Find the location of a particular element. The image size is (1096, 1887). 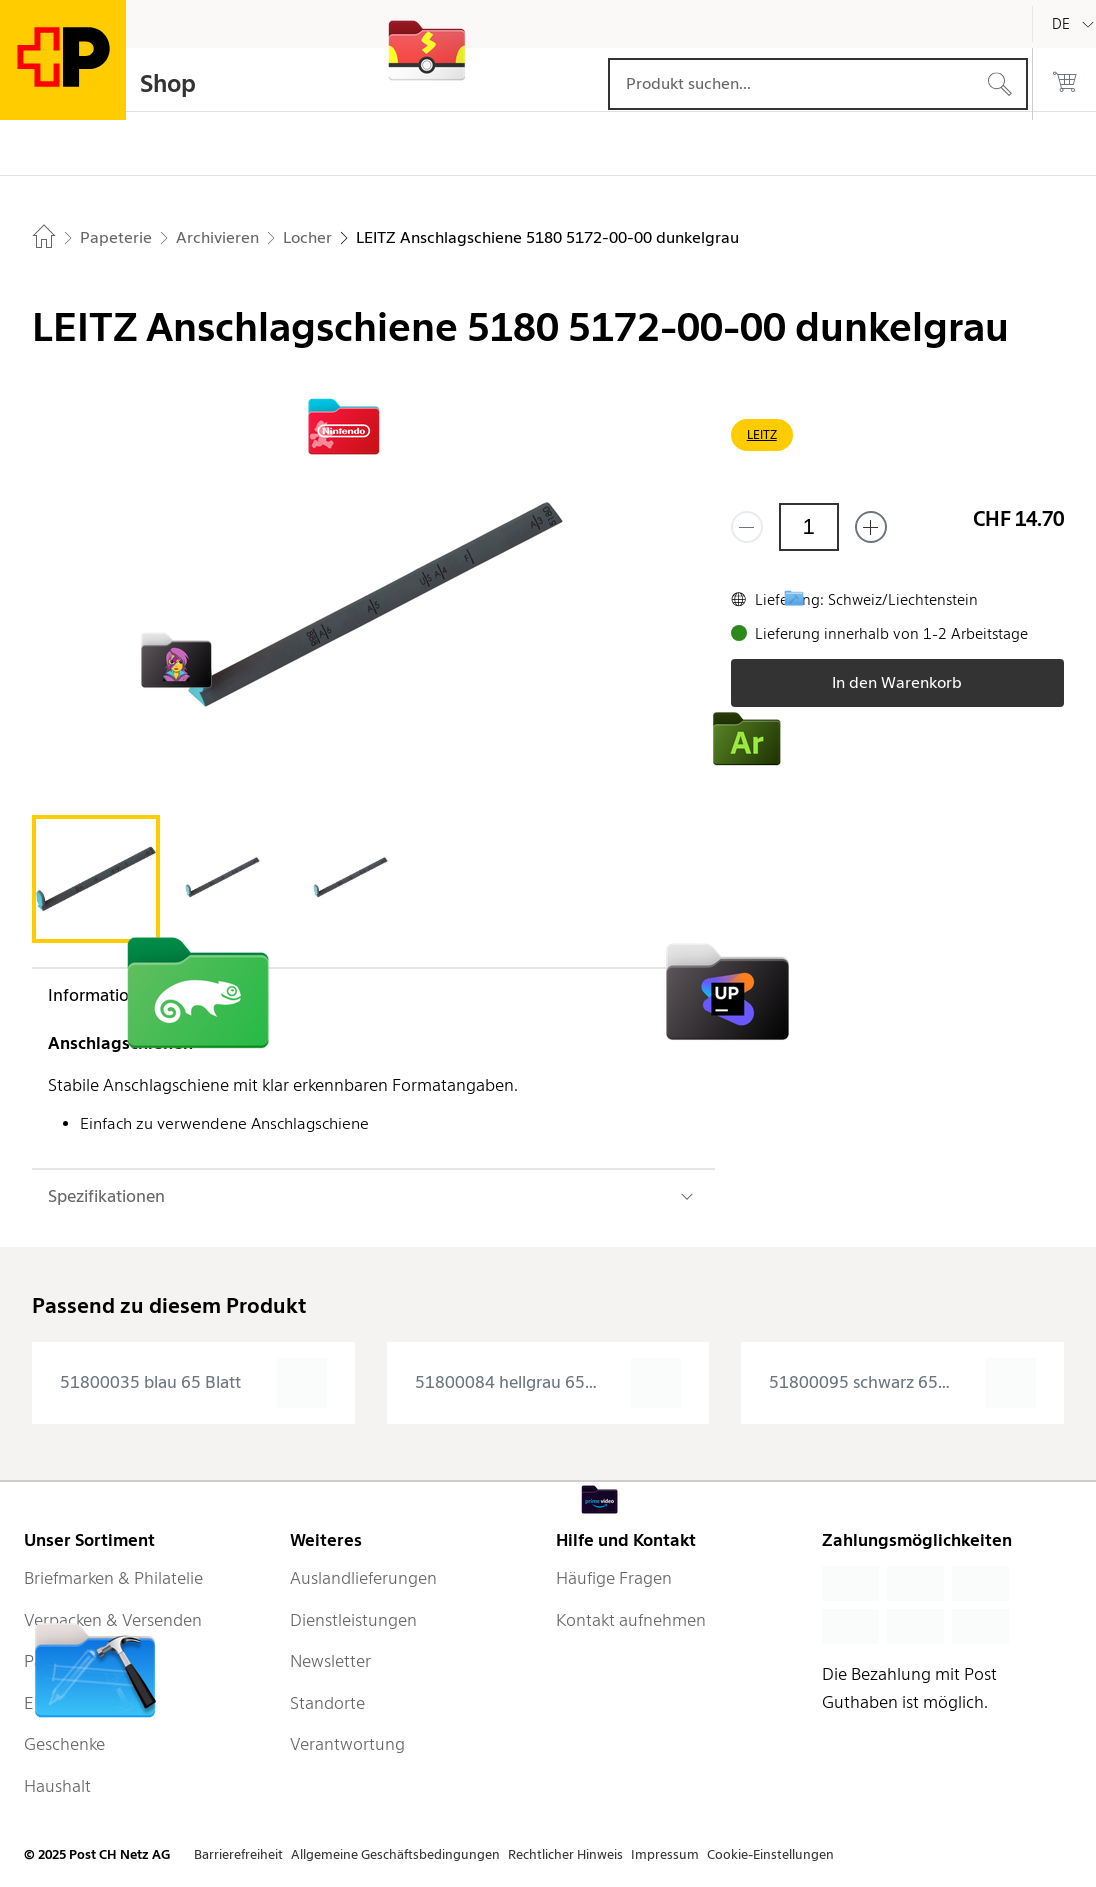

open adobe aero project files folder is located at coordinates (746, 740).